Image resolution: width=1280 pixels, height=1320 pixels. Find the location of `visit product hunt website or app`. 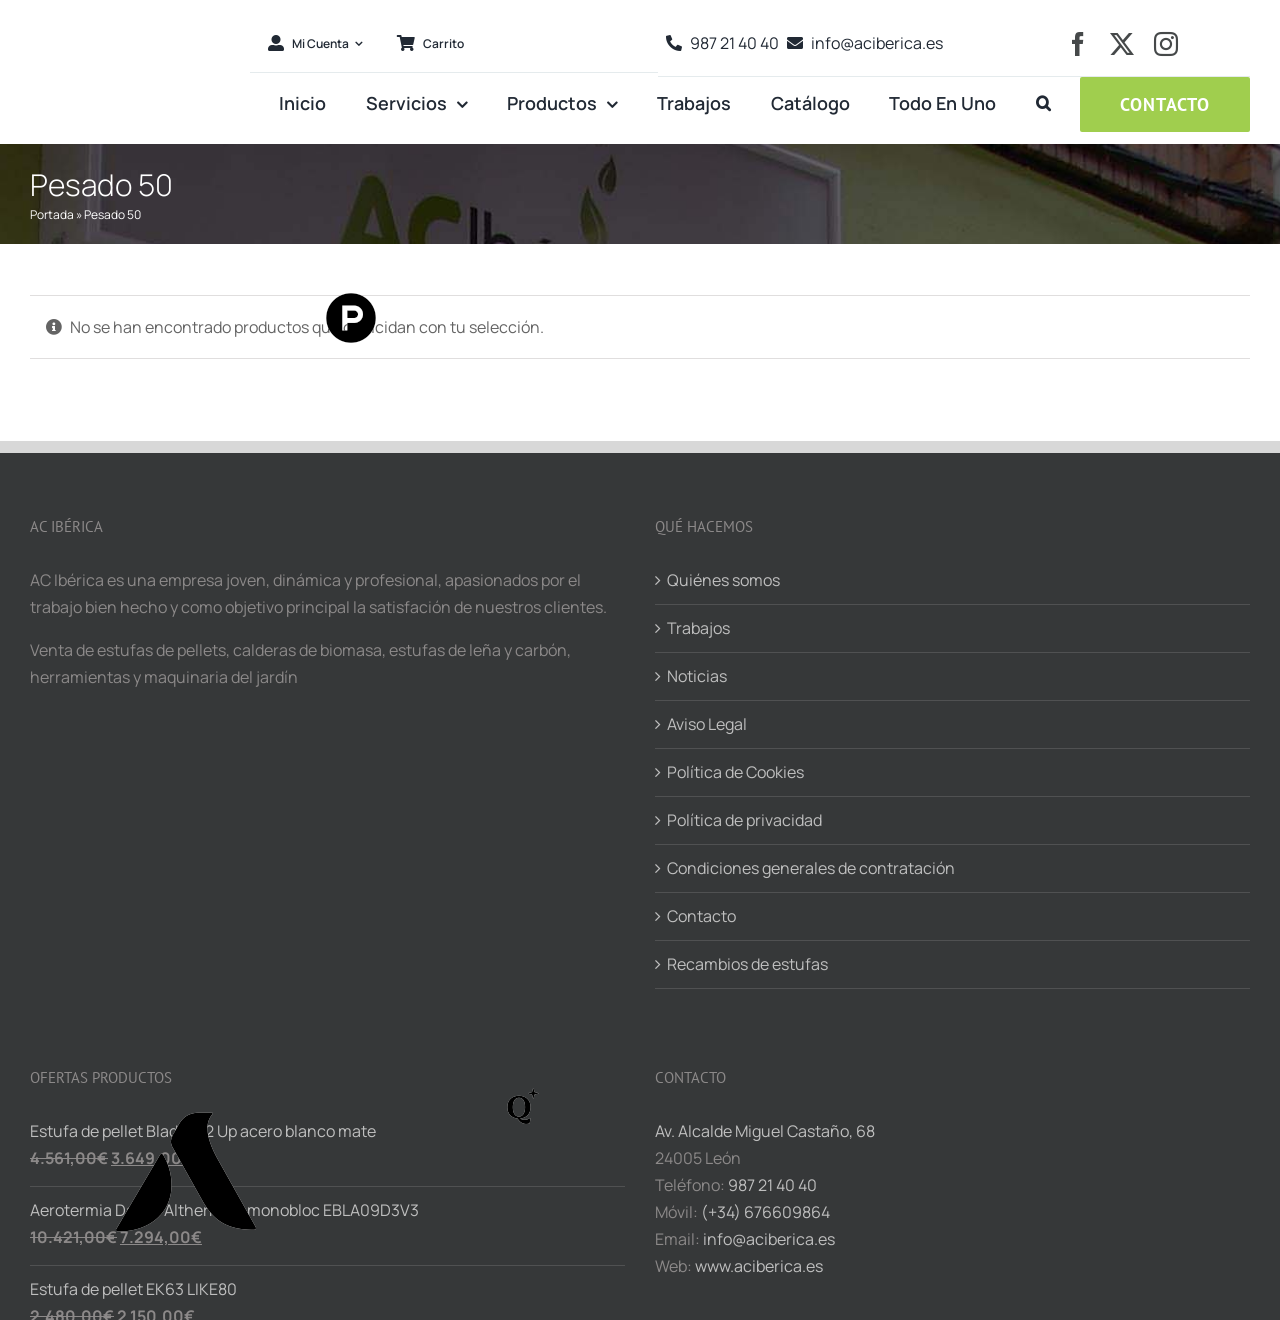

visit product hunt website or app is located at coordinates (351, 318).